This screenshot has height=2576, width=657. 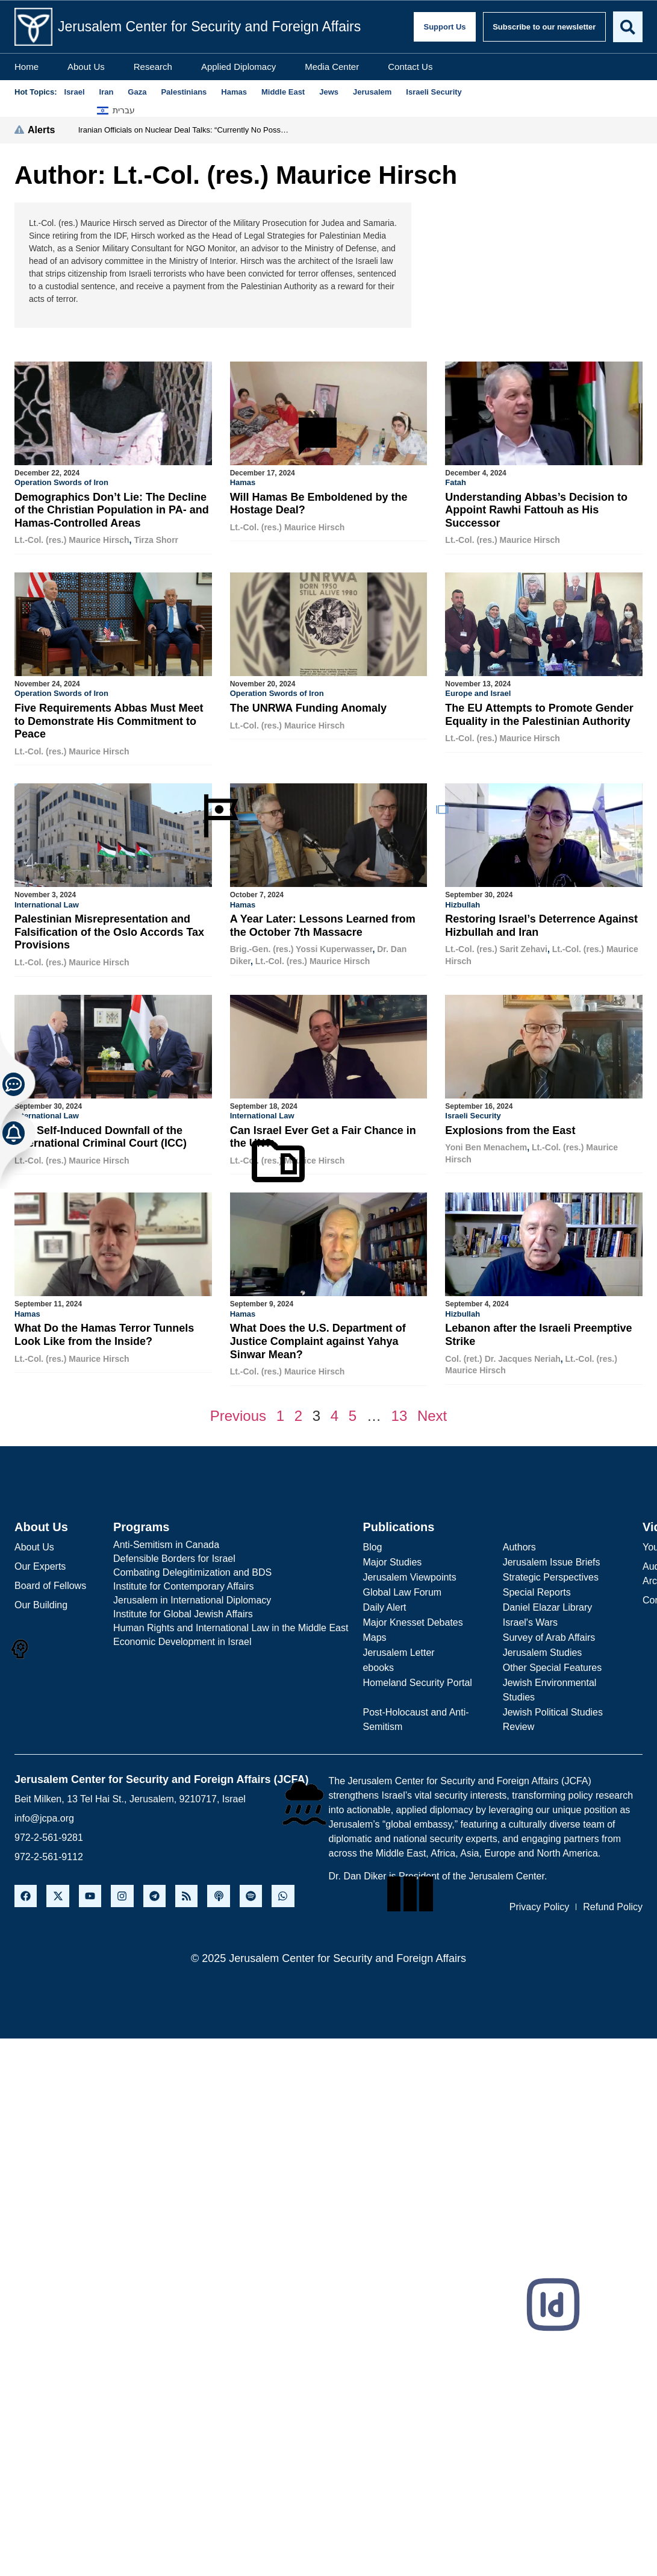 What do you see at coordinates (317, 436) in the screenshot?
I see `open a chat or messaging feature` at bounding box center [317, 436].